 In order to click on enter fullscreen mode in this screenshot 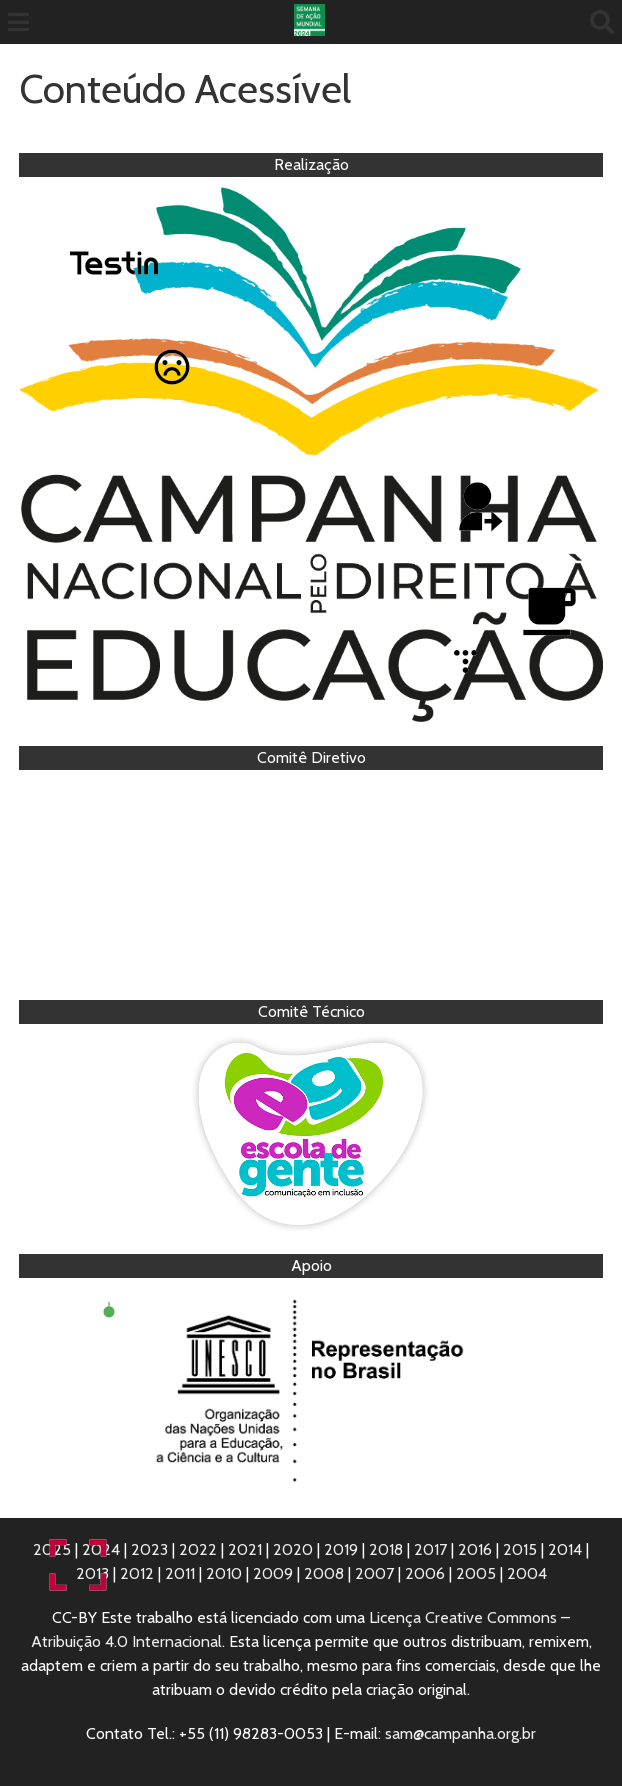, I will do `click(78, 1565)`.